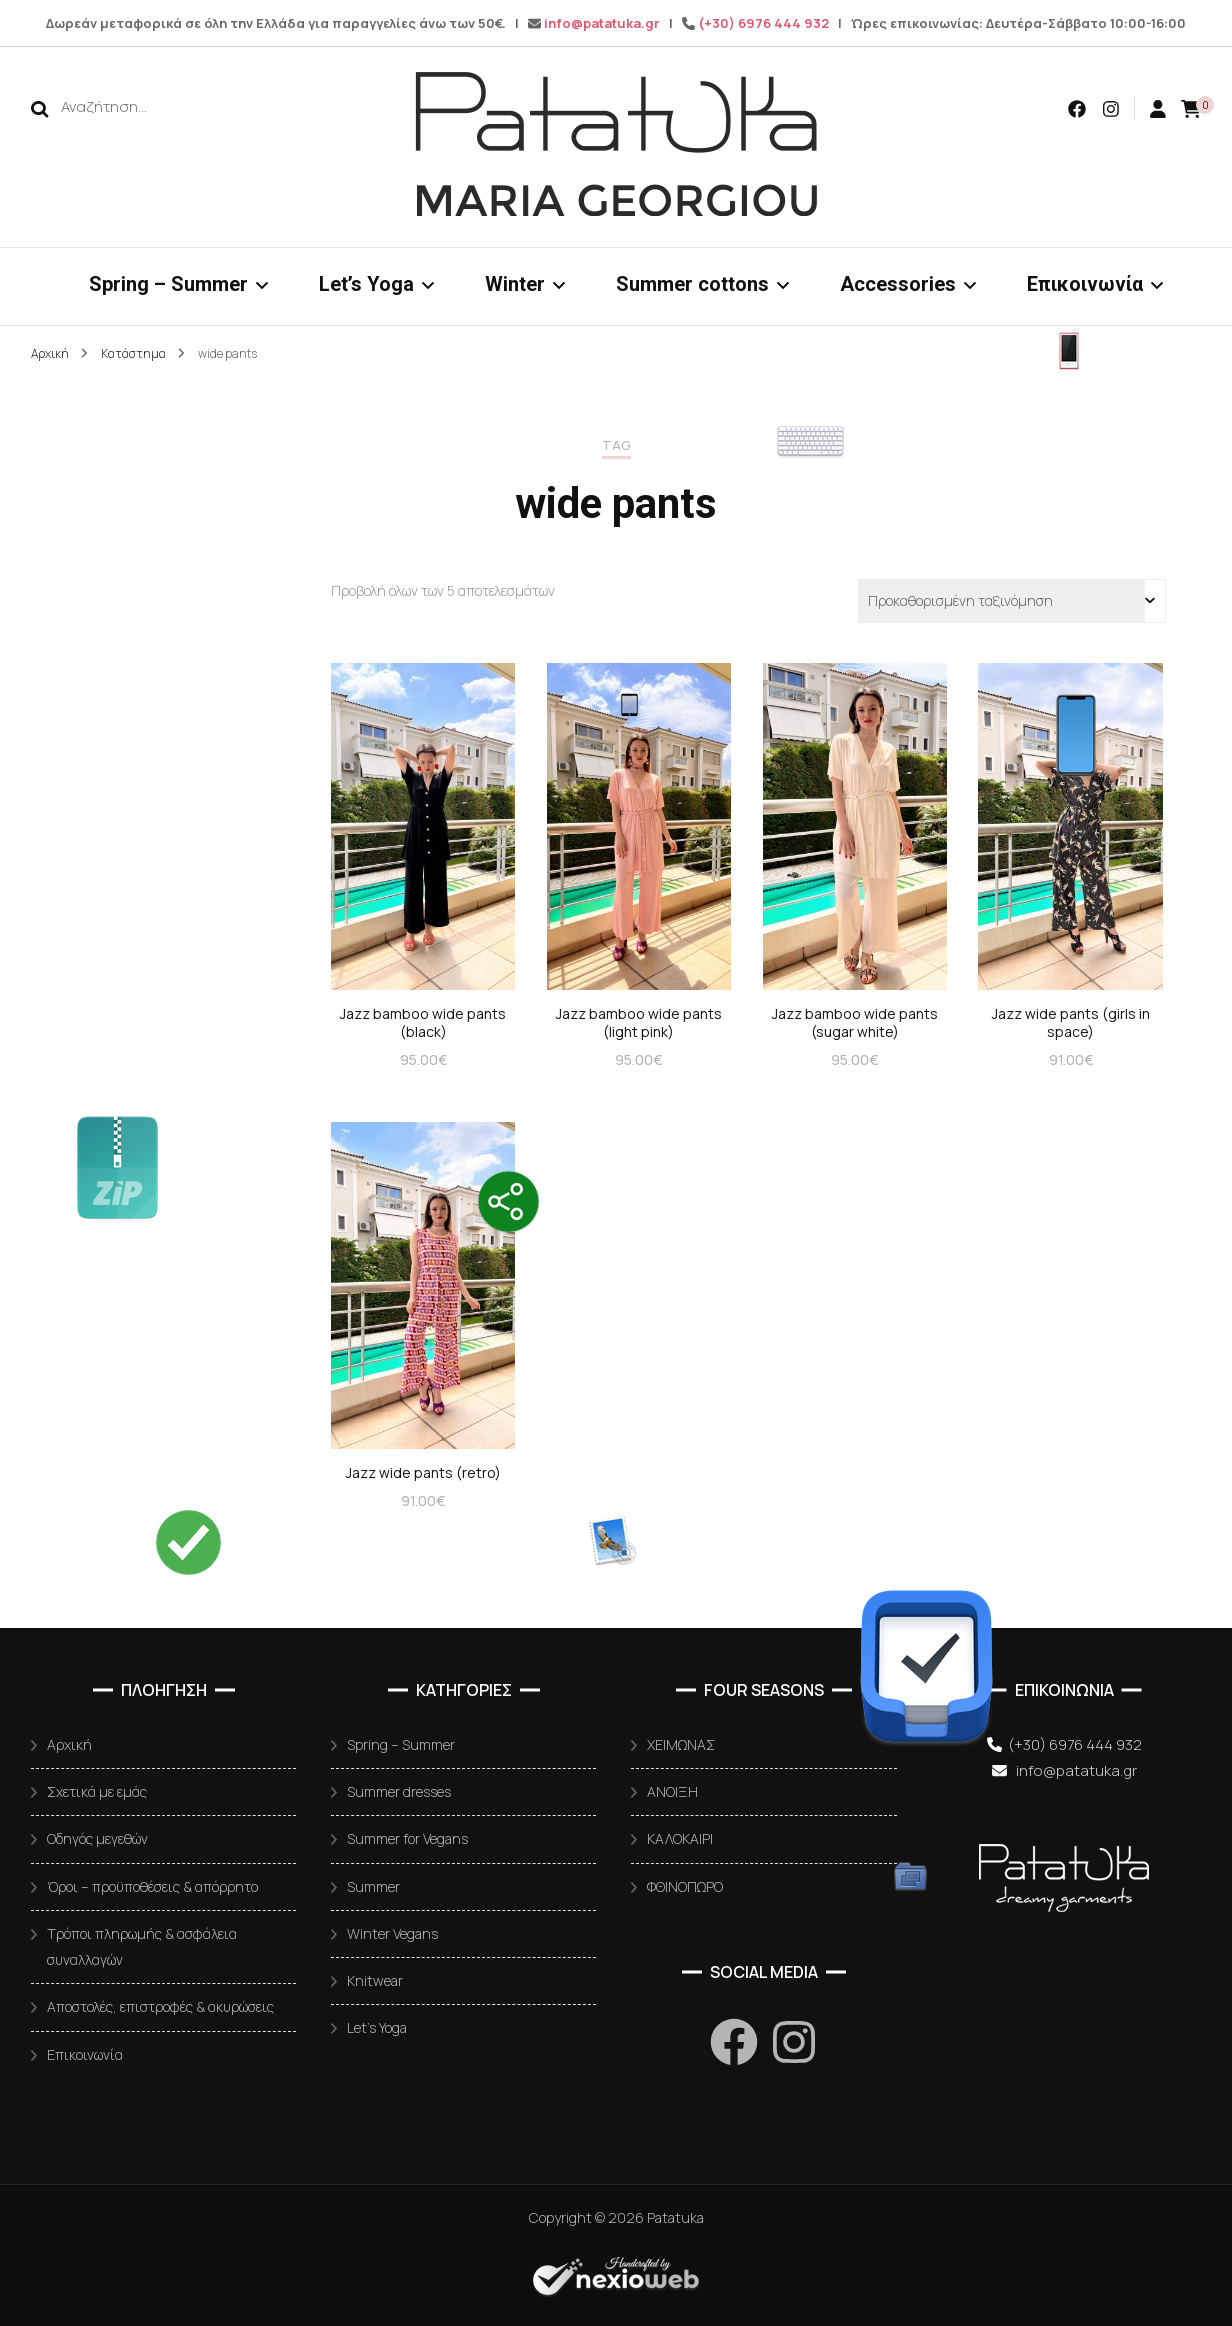 The width and height of the screenshot is (1232, 2326). What do you see at coordinates (610, 1539) in the screenshot?
I see `share content via email` at bounding box center [610, 1539].